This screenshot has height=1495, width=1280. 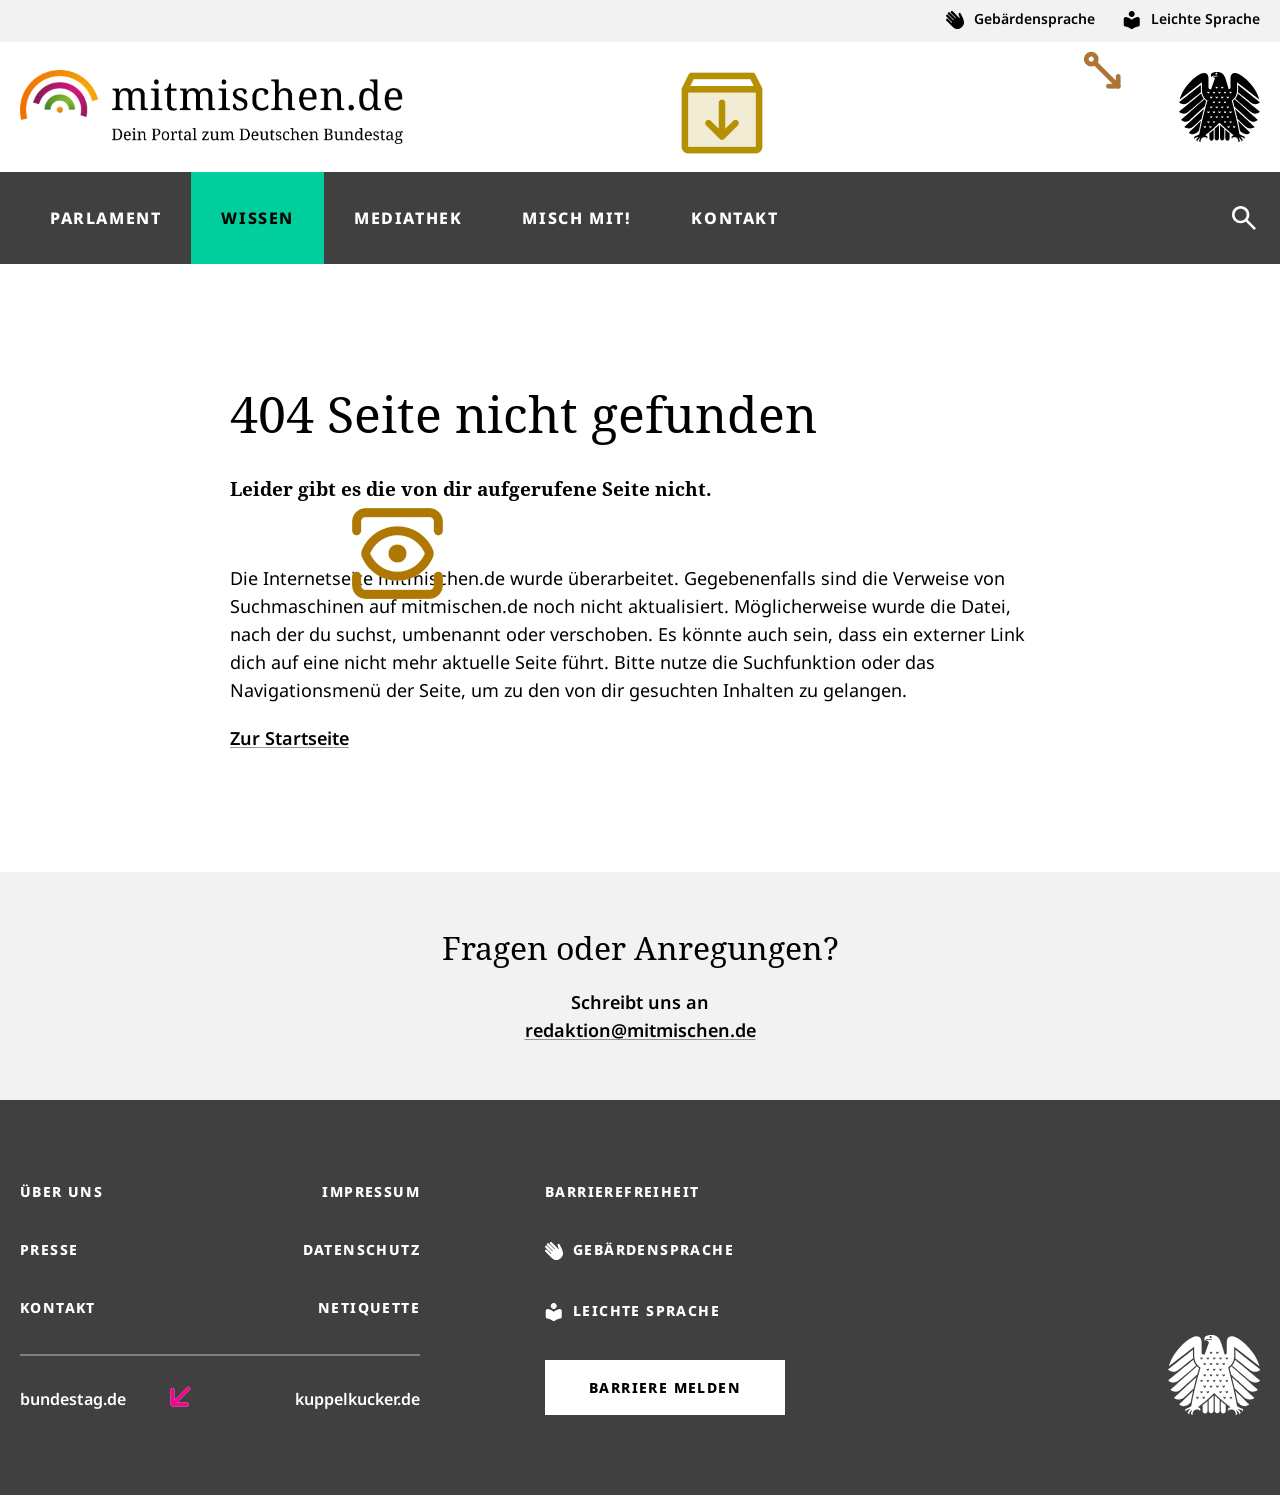 I want to click on view or preview content, so click(x=397, y=553).